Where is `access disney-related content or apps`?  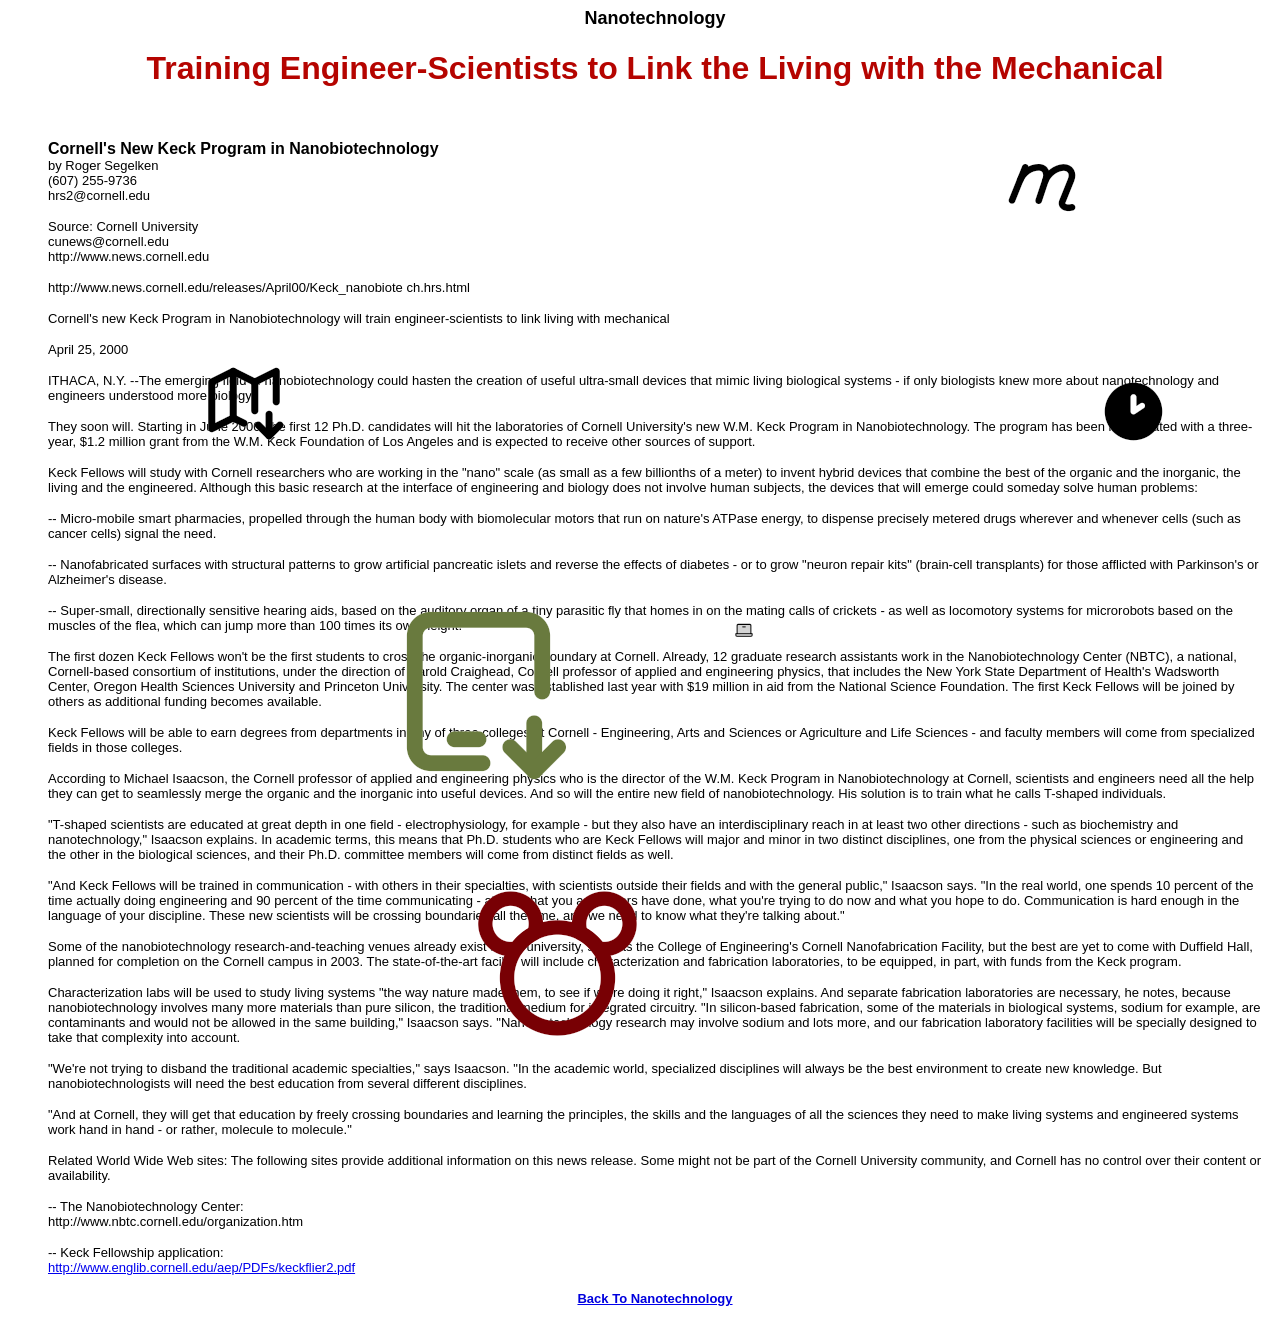 access disney-related content or apps is located at coordinates (557, 963).